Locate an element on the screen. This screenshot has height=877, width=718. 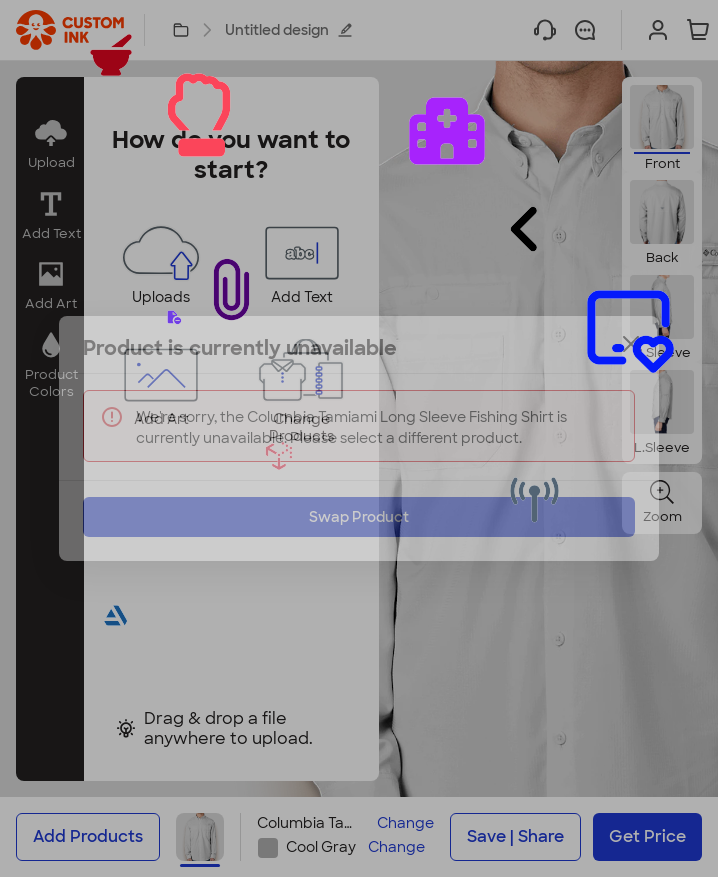
remove a file from your collection is located at coordinates (174, 317).